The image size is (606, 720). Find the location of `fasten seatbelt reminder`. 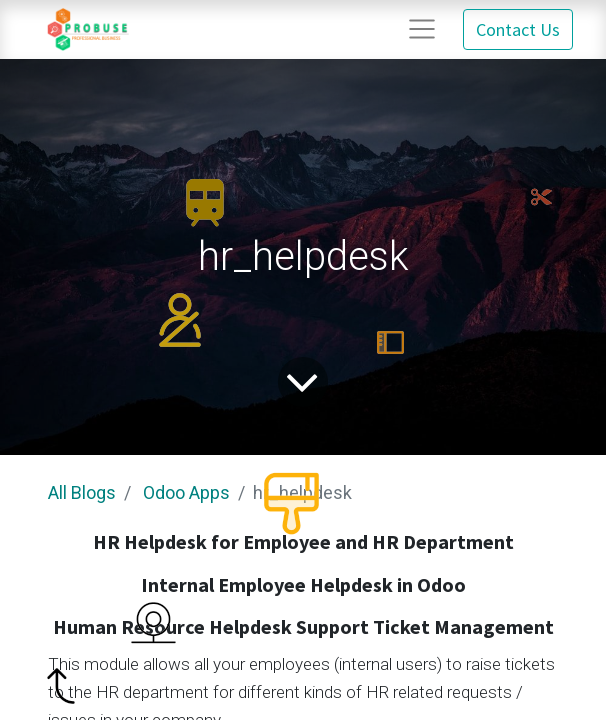

fasten seatbelt reminder is located at coordinates (180, 320).